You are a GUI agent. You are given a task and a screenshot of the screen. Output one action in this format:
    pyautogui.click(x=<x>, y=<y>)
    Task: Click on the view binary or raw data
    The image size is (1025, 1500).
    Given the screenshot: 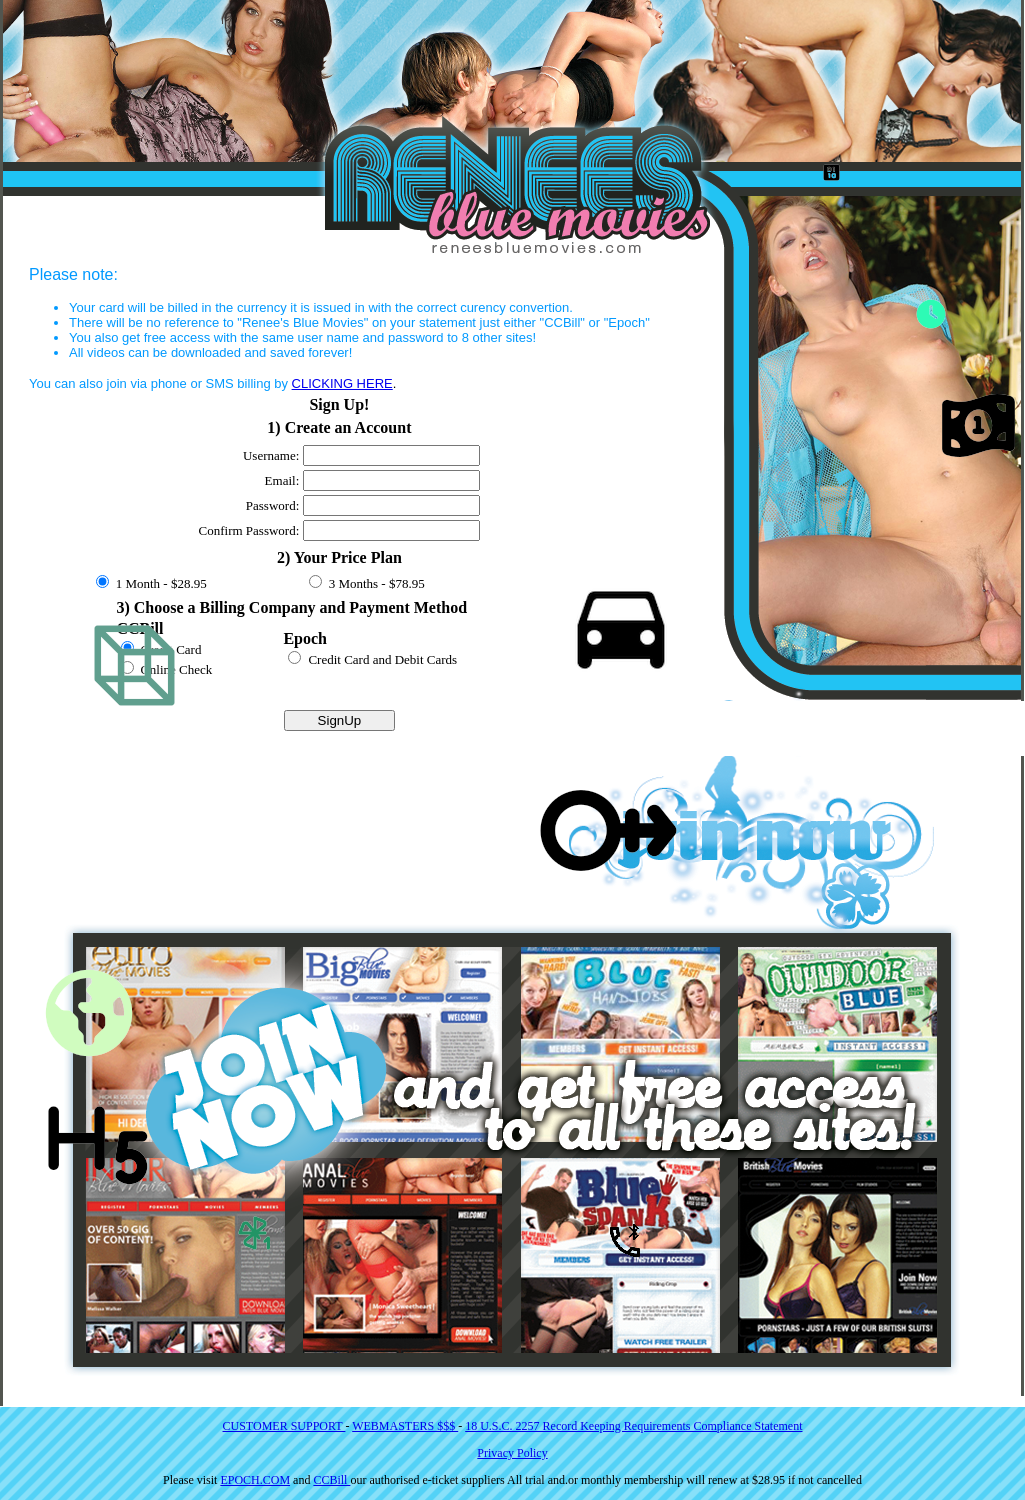 What is the action you would take?
    pyautogui.click(x=831, y=172)
    